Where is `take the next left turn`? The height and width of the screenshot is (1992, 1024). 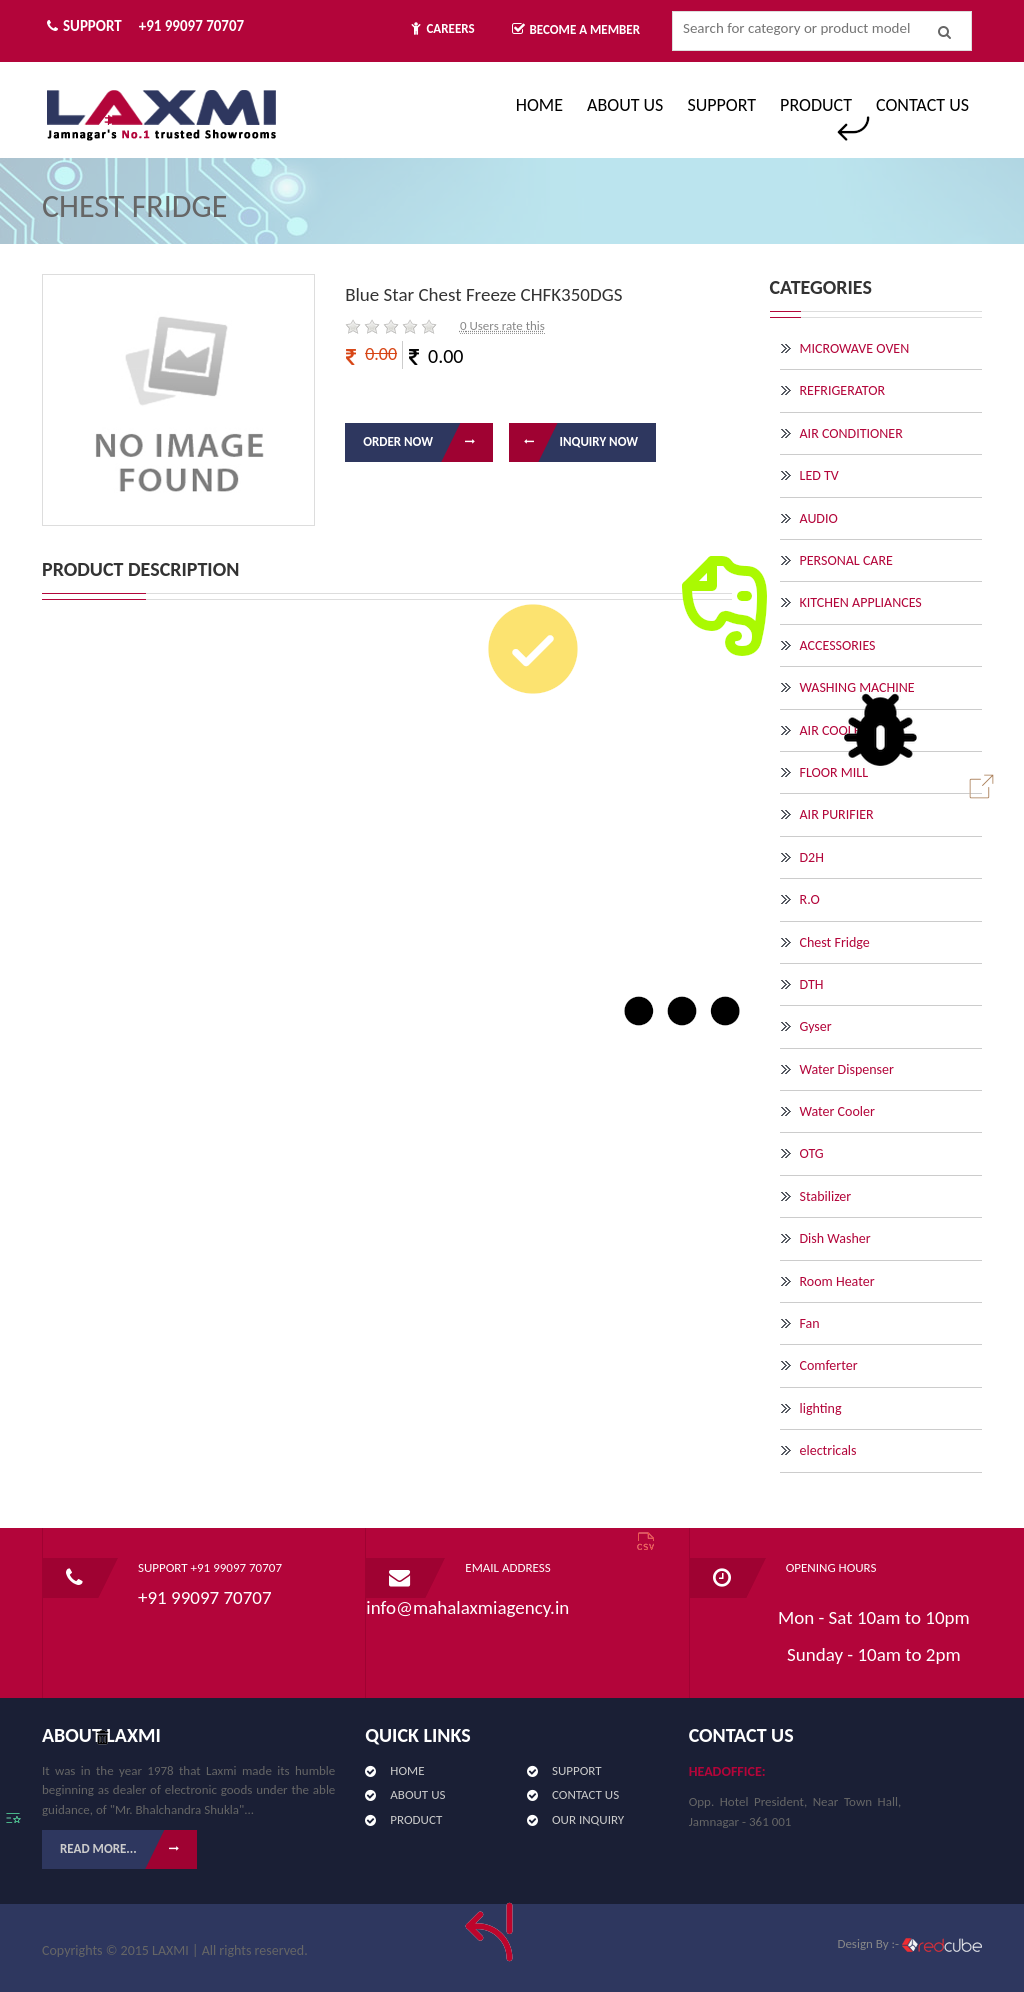
take the next left turn is located at coordinates (492, 1932).